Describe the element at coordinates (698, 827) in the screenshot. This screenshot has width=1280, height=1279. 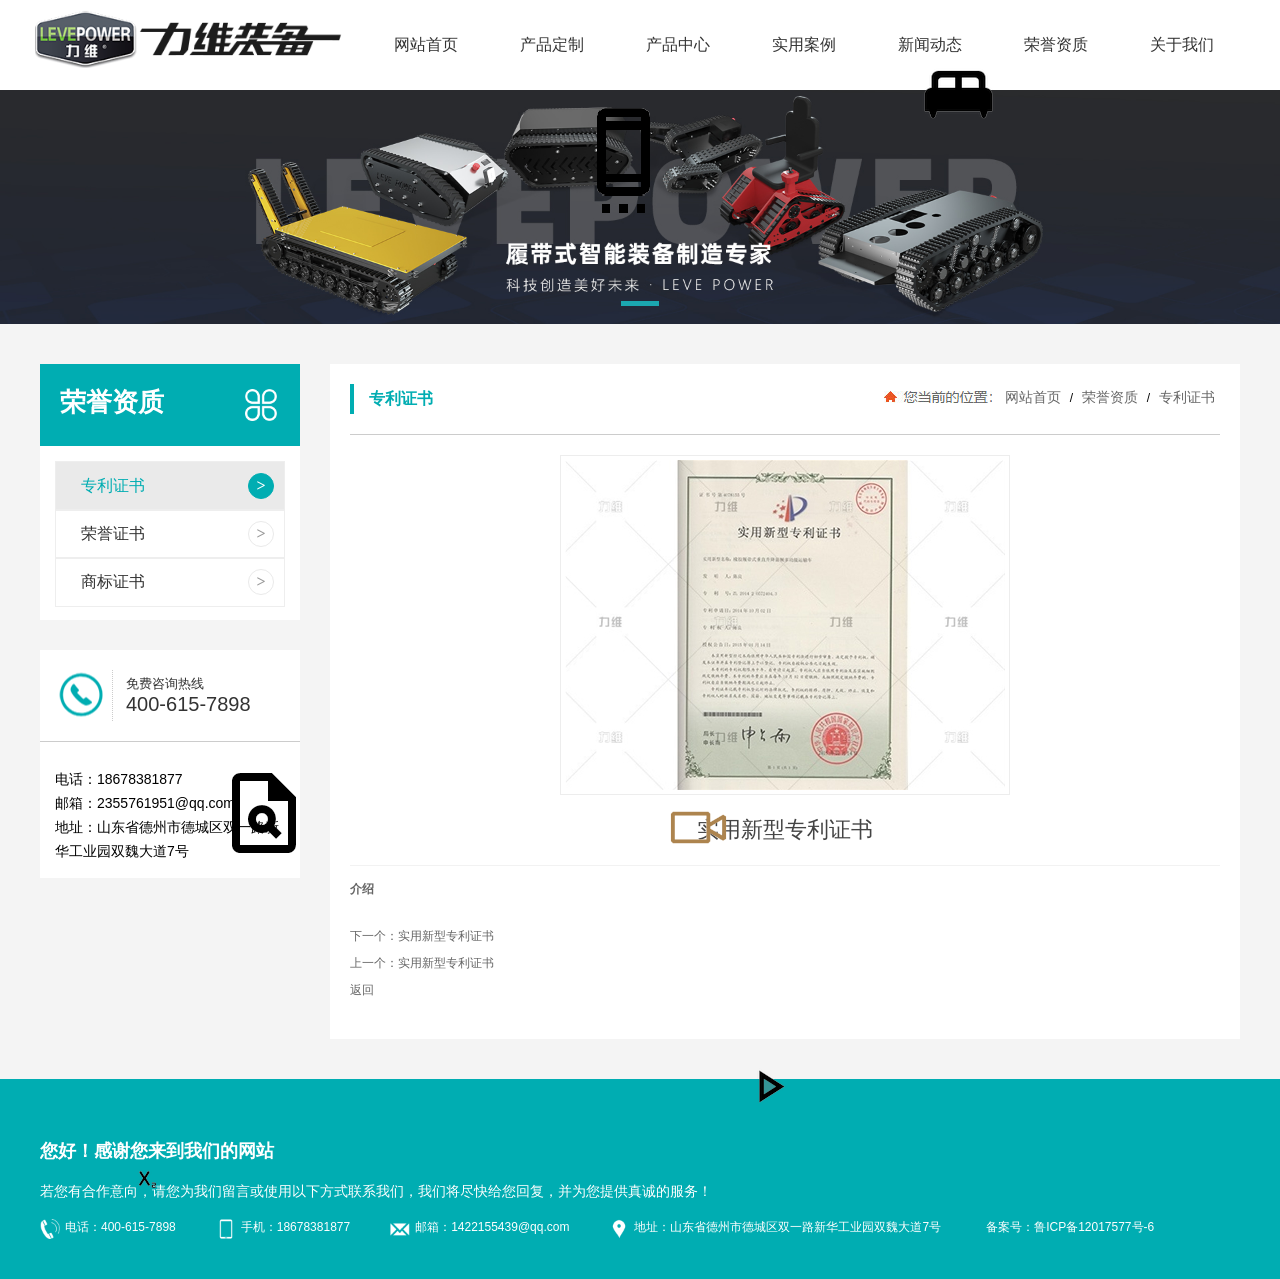
I see `start video recording` at that location.